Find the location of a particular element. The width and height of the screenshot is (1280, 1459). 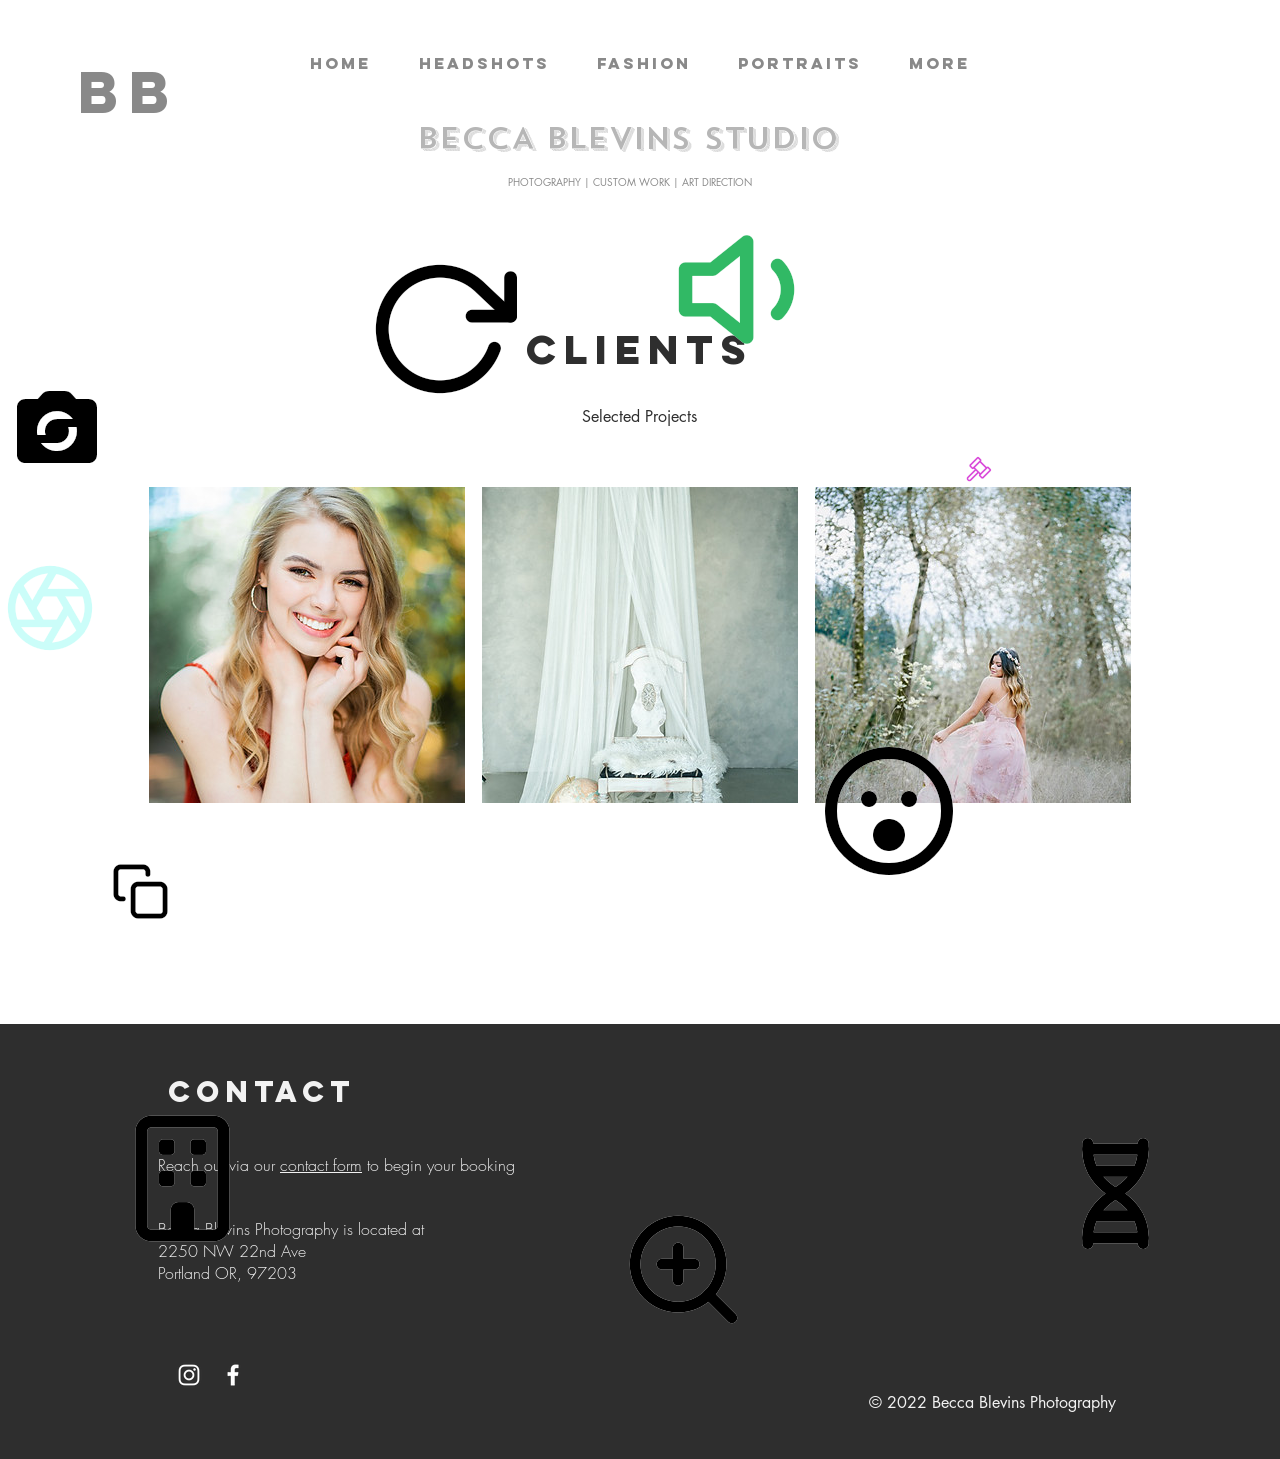

copy to clipboard is located at coordinates (140, 891).